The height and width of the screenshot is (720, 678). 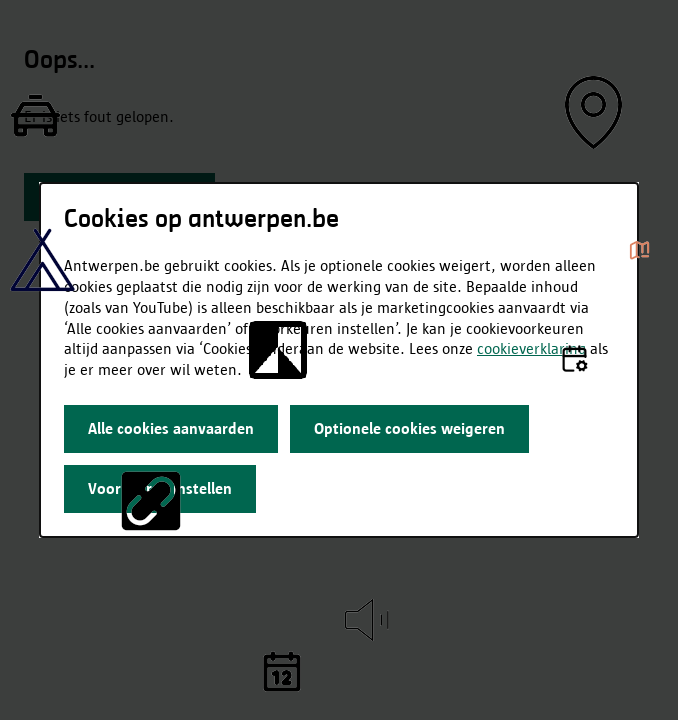 What do you see at coordinates (282, 673) in the screenshot?
I see `view calendar or scheduled events` at bounding box center [282, 673].